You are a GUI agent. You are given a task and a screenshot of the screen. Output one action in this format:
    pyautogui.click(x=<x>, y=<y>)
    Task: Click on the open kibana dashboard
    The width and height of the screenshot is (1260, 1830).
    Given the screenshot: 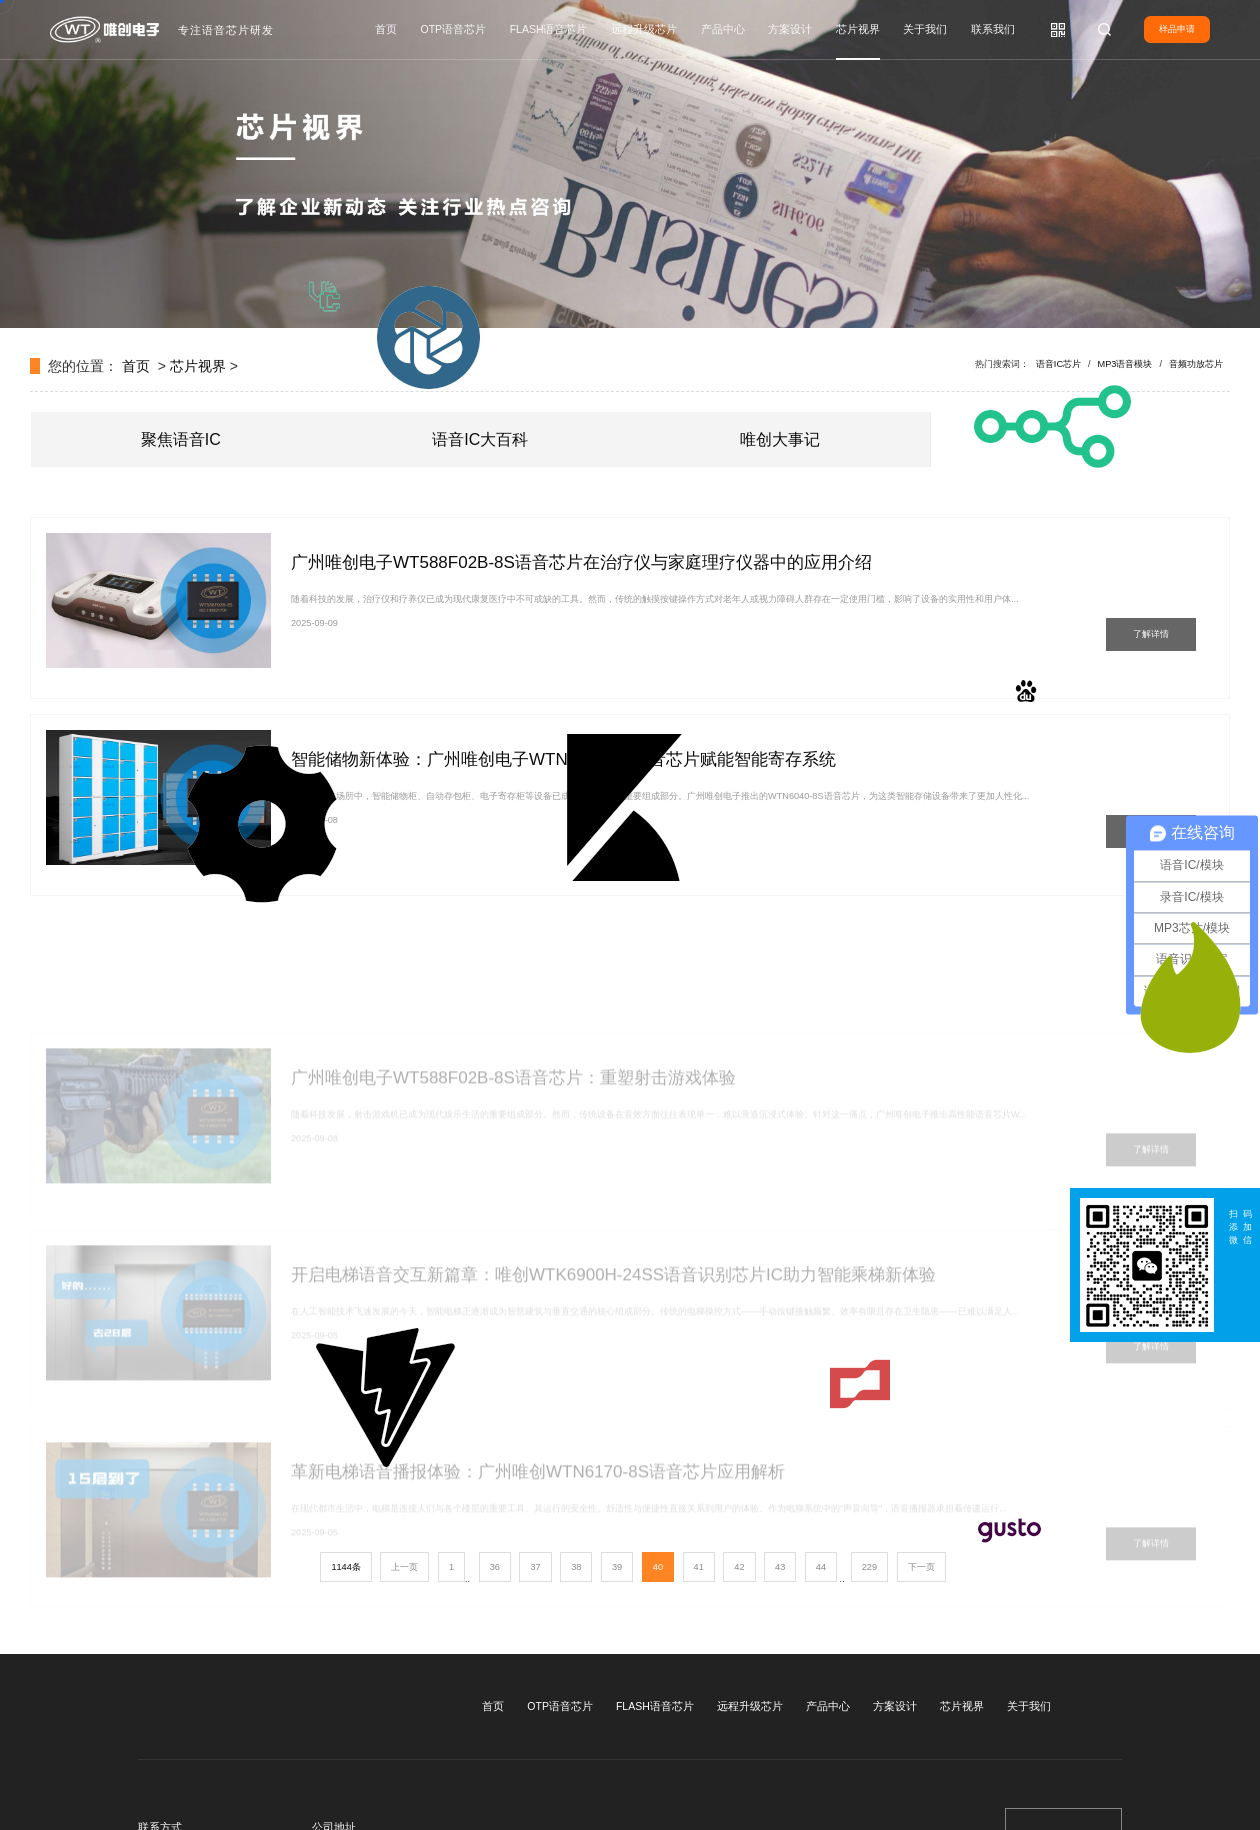 What is the action you would take?
    pyautogui.click(x=624, y=807)
    